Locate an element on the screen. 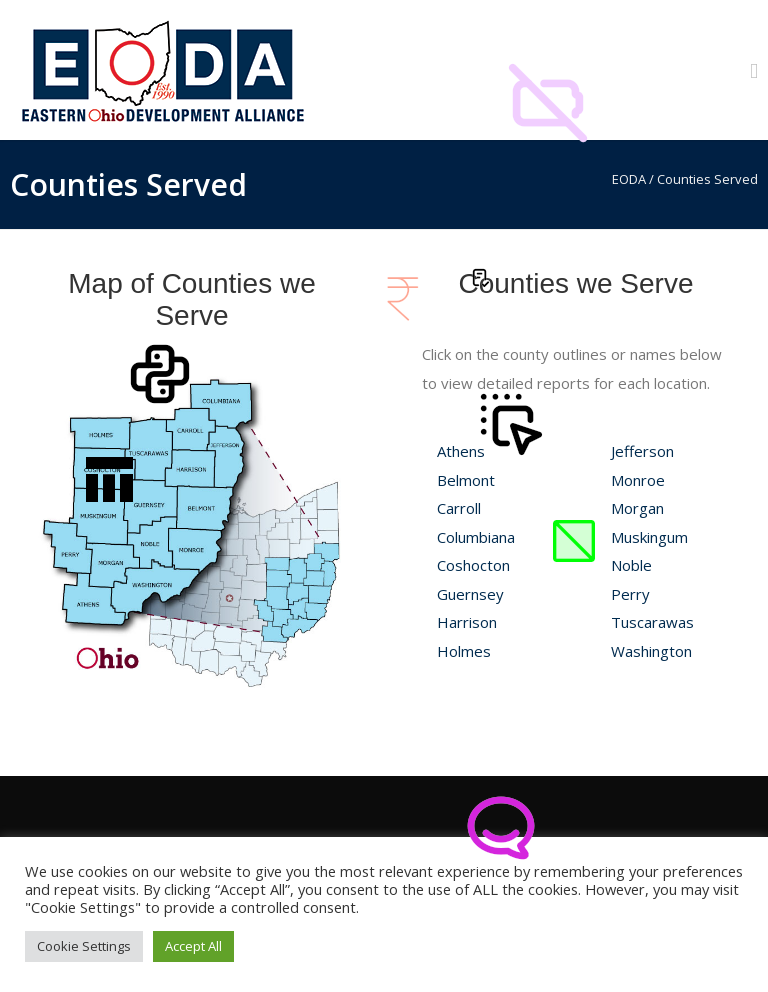 Image resolution: width=768 pixels, height=992 pixels. indicates python programming language is located at coordinates (160, 374).